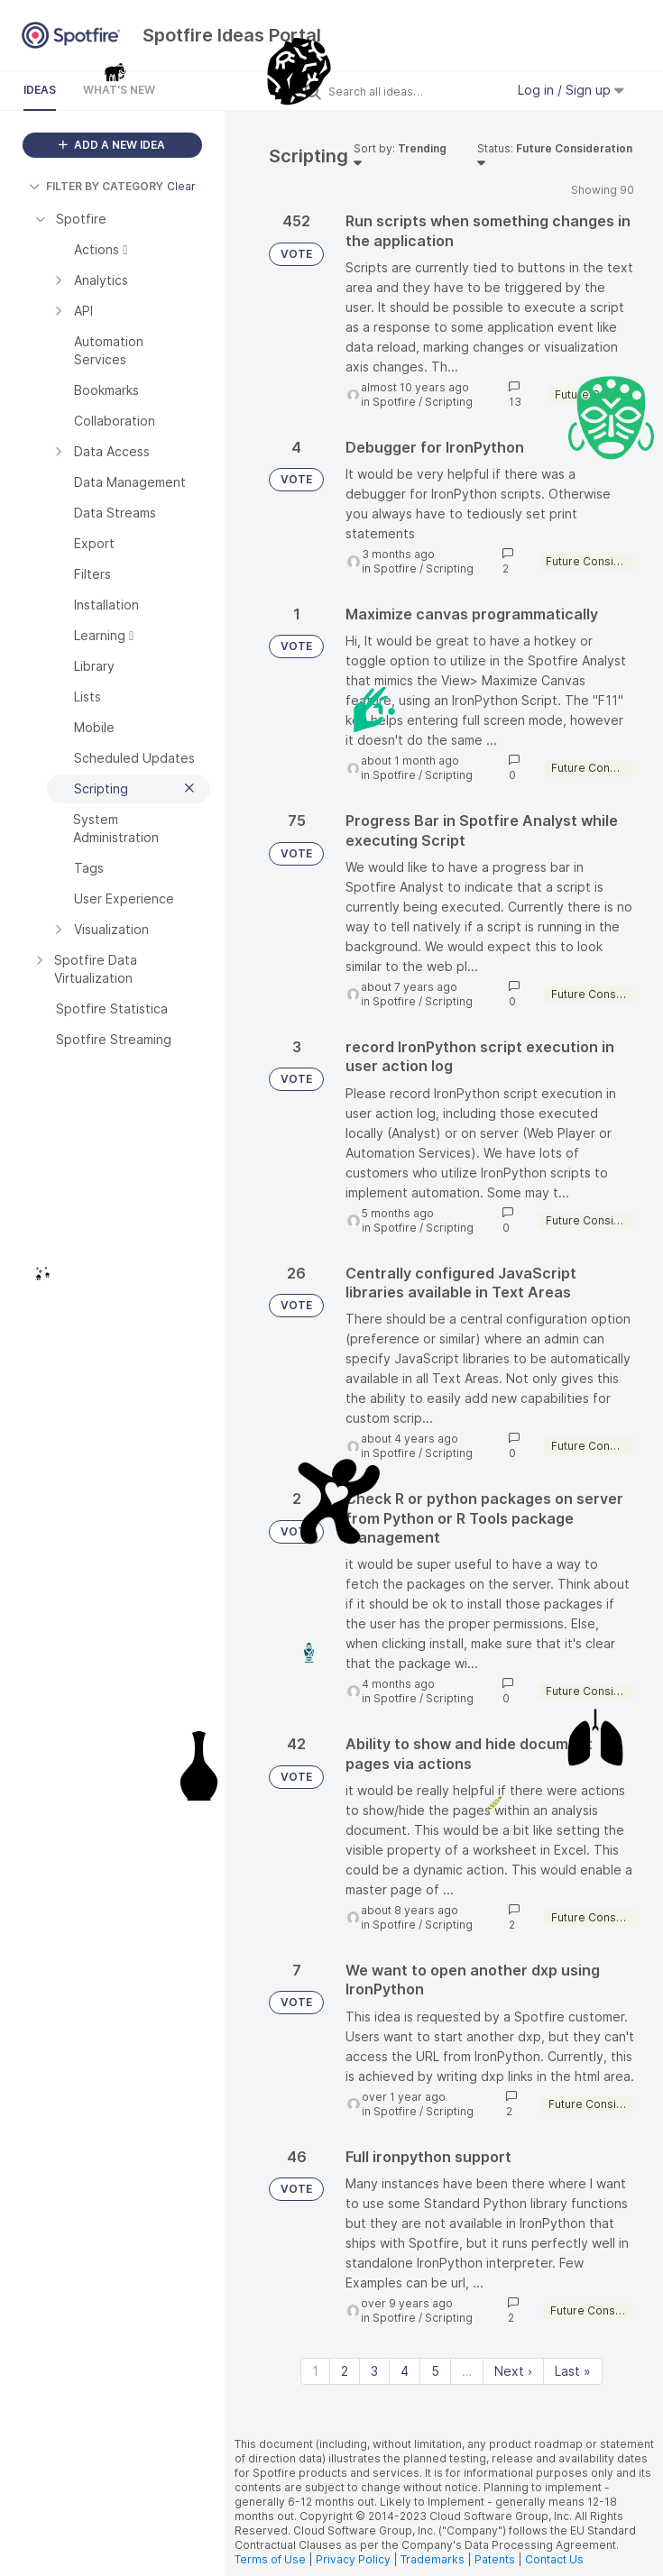  I want to click on bread or bakery item in a game inventory, so click(494, 1802).